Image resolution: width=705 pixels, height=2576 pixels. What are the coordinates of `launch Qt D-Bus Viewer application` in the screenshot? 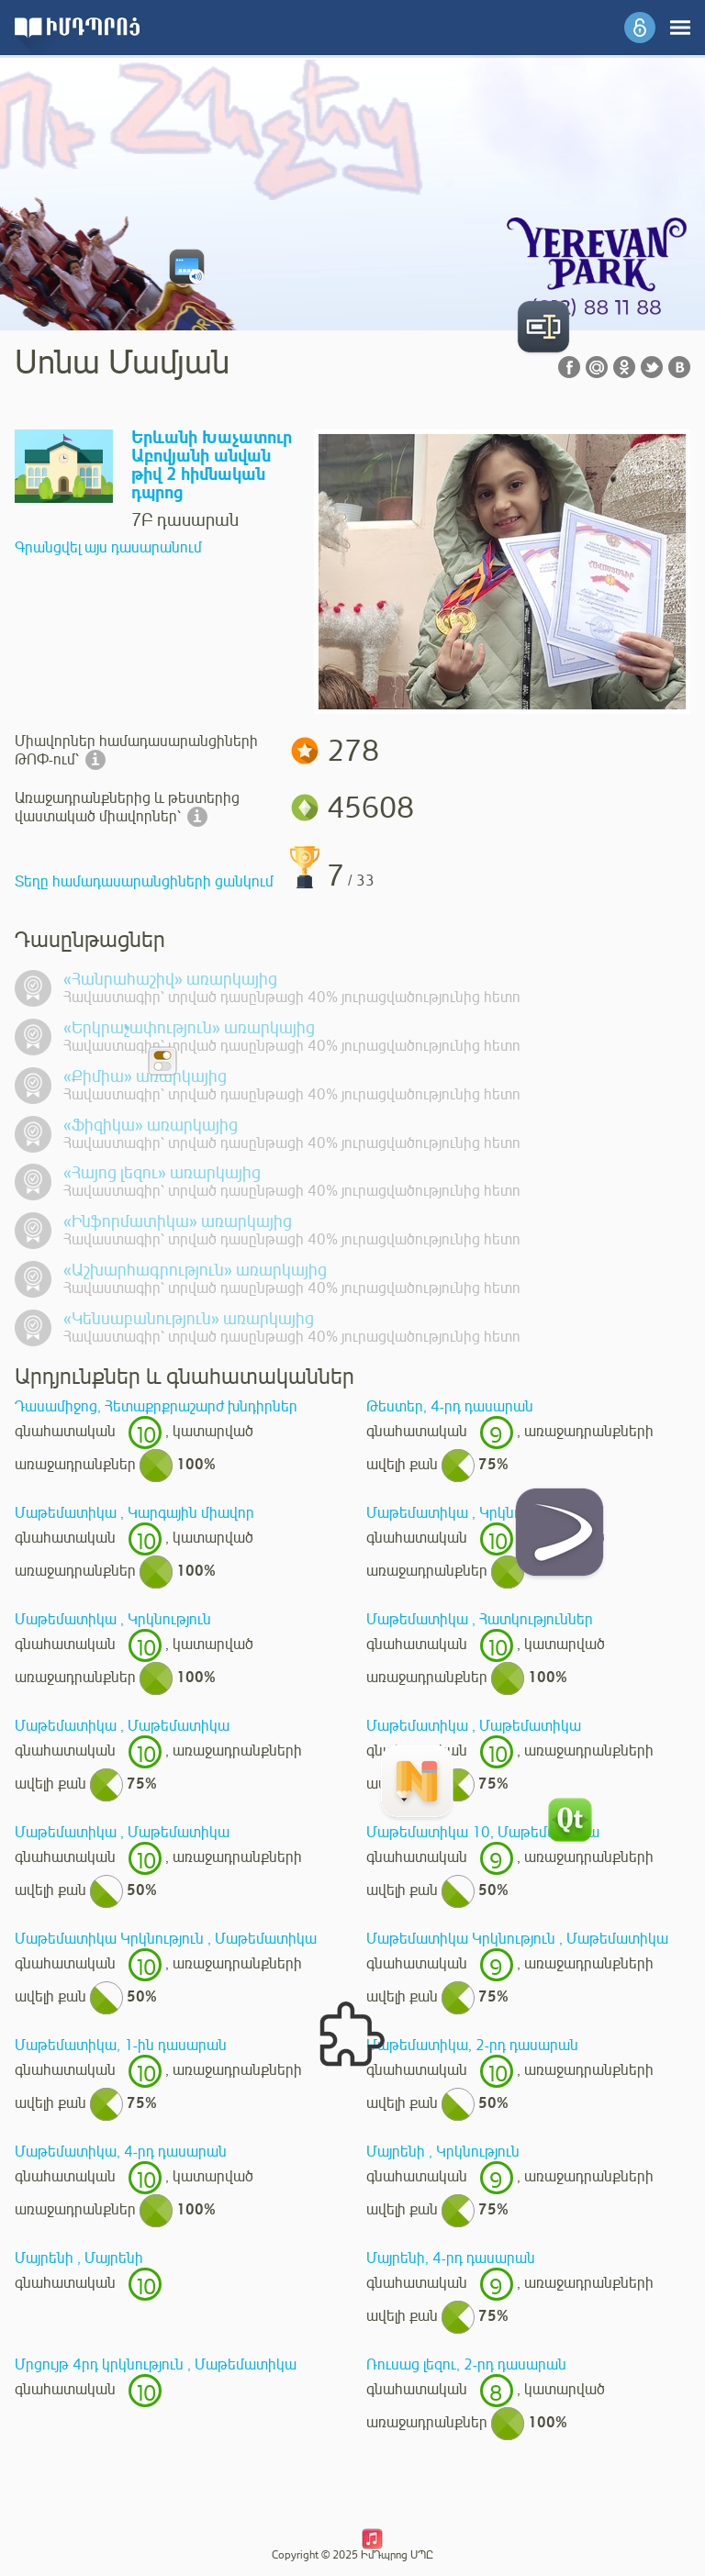 It's located at (570, 1820).